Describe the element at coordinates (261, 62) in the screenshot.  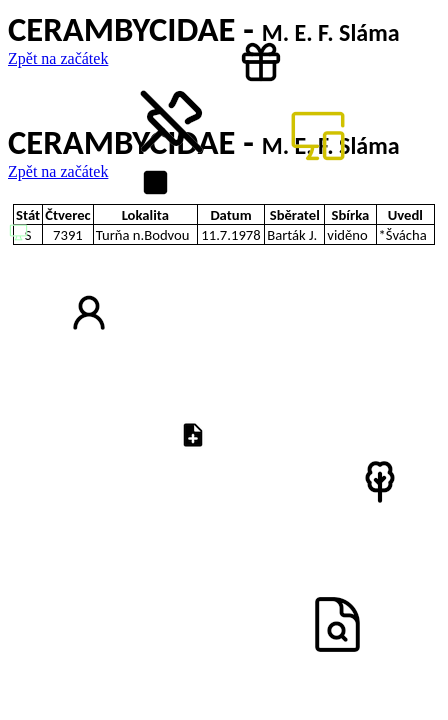
I see `view or redeem a gift` at that location.